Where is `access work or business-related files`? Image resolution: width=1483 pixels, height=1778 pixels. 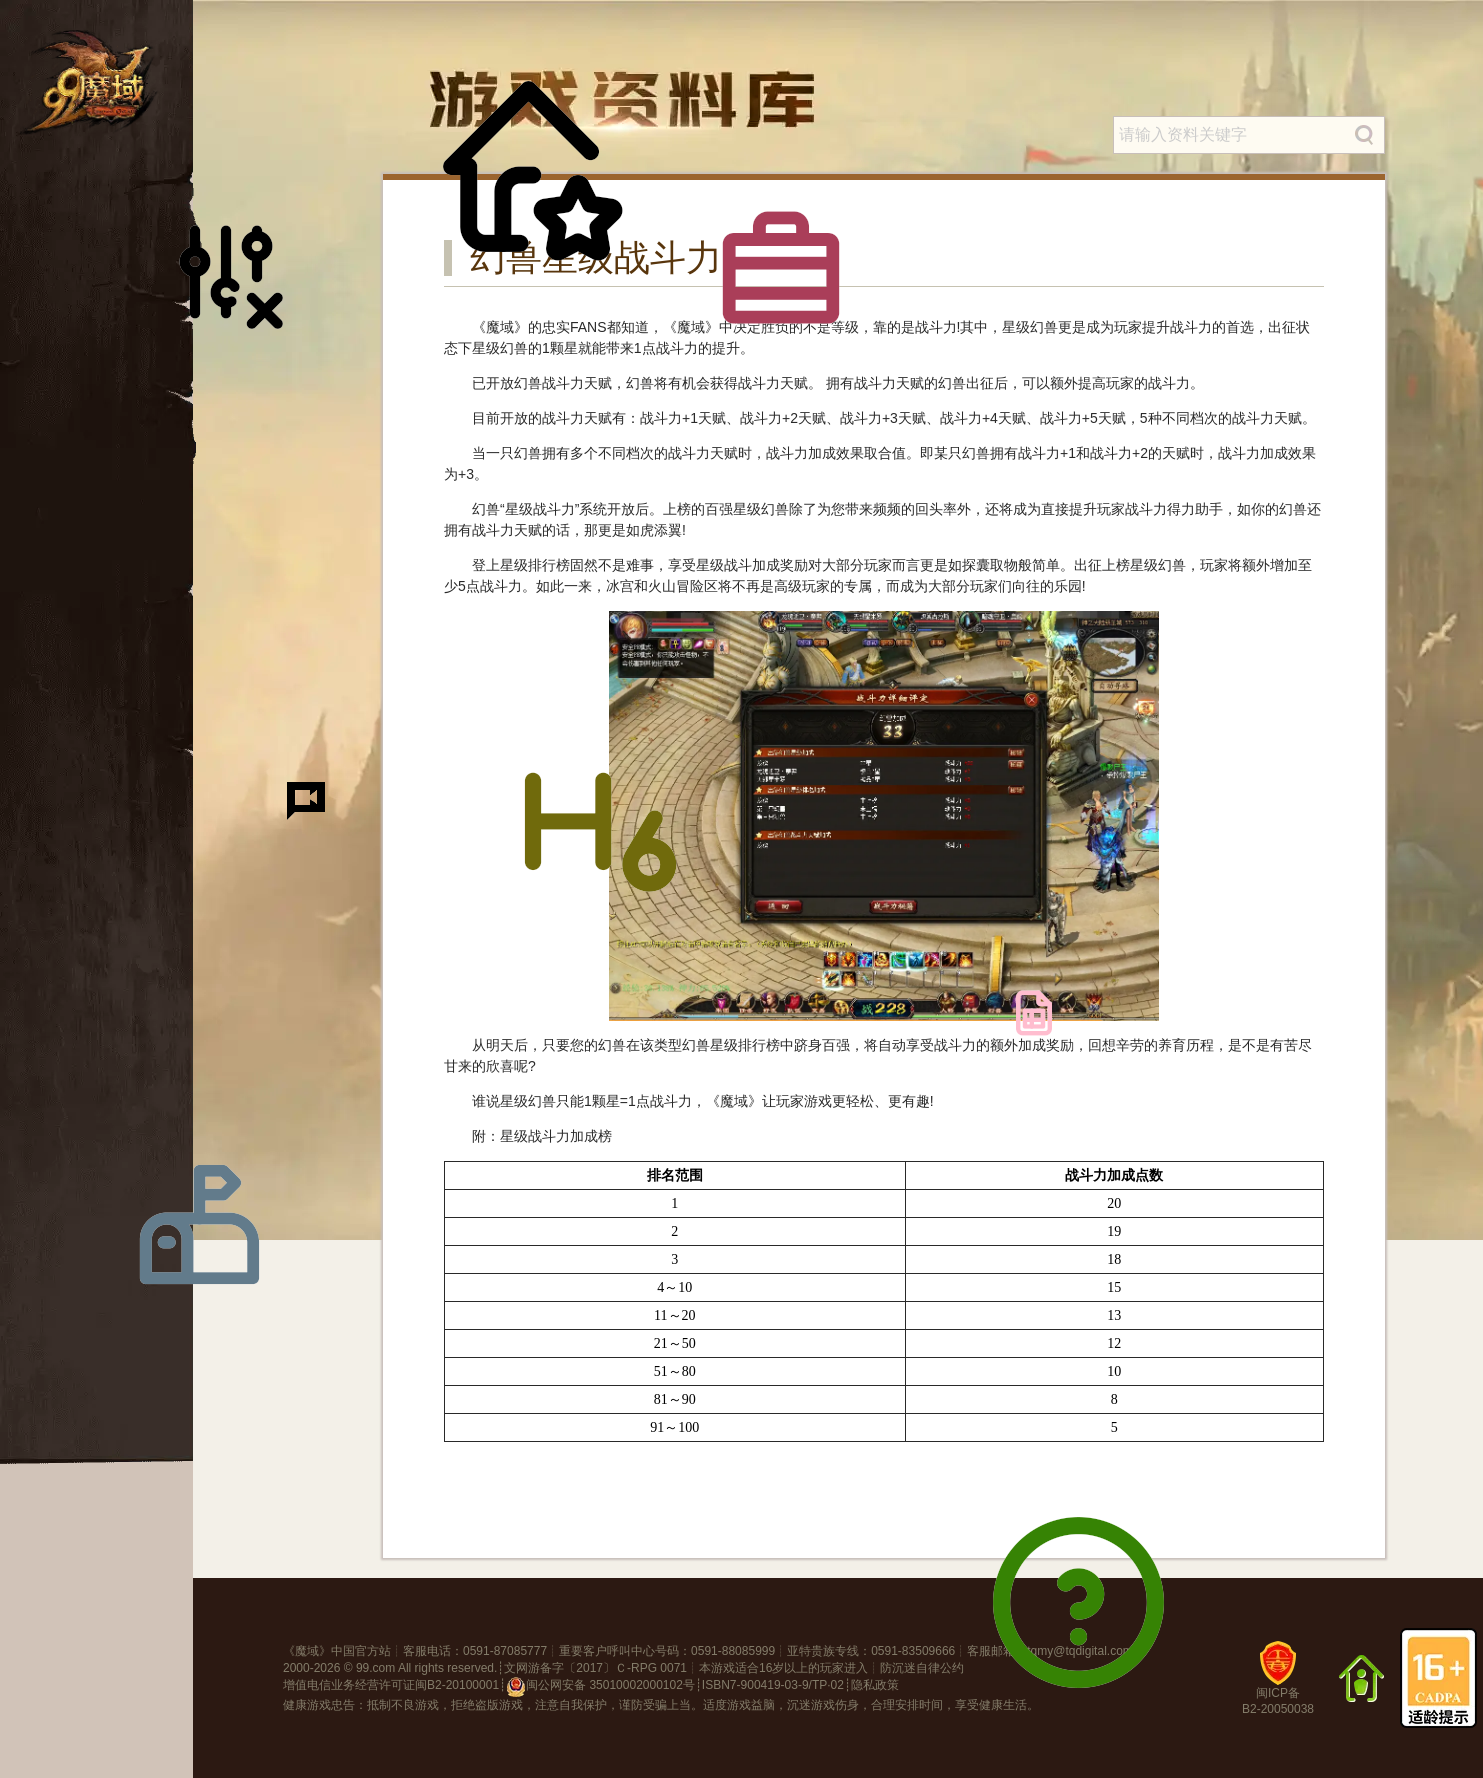 access work or business-related files is located at coordinates (781, 274).